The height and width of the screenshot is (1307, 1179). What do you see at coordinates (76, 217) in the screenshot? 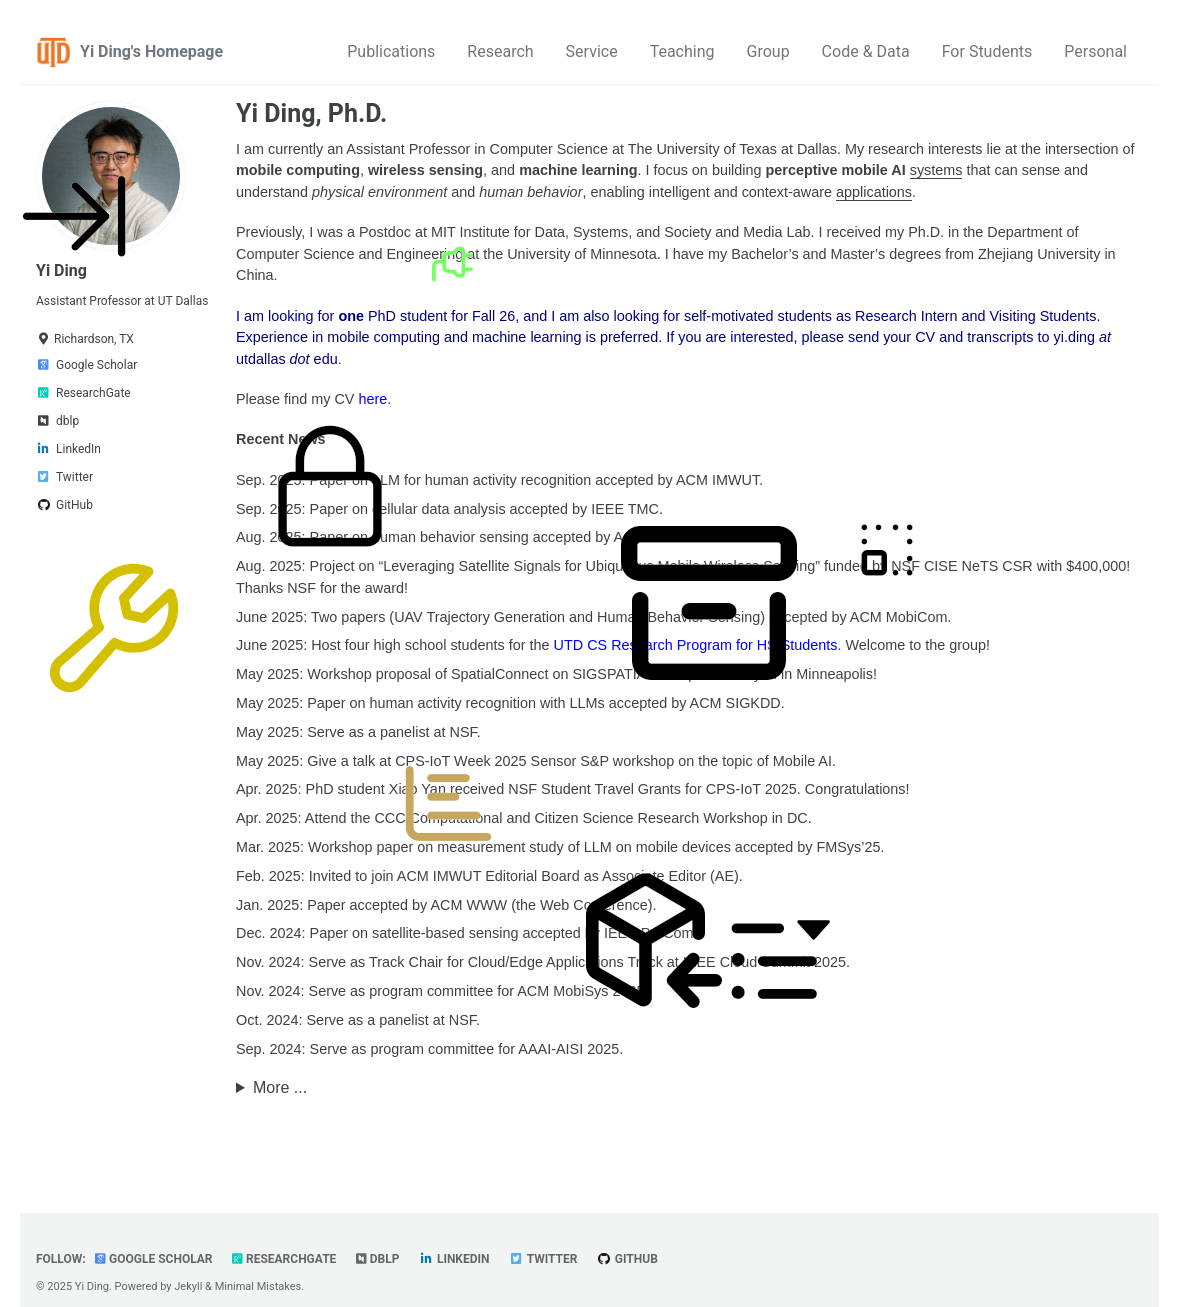
I see `move content to the next tab stop` at bounding box center [76, 217].